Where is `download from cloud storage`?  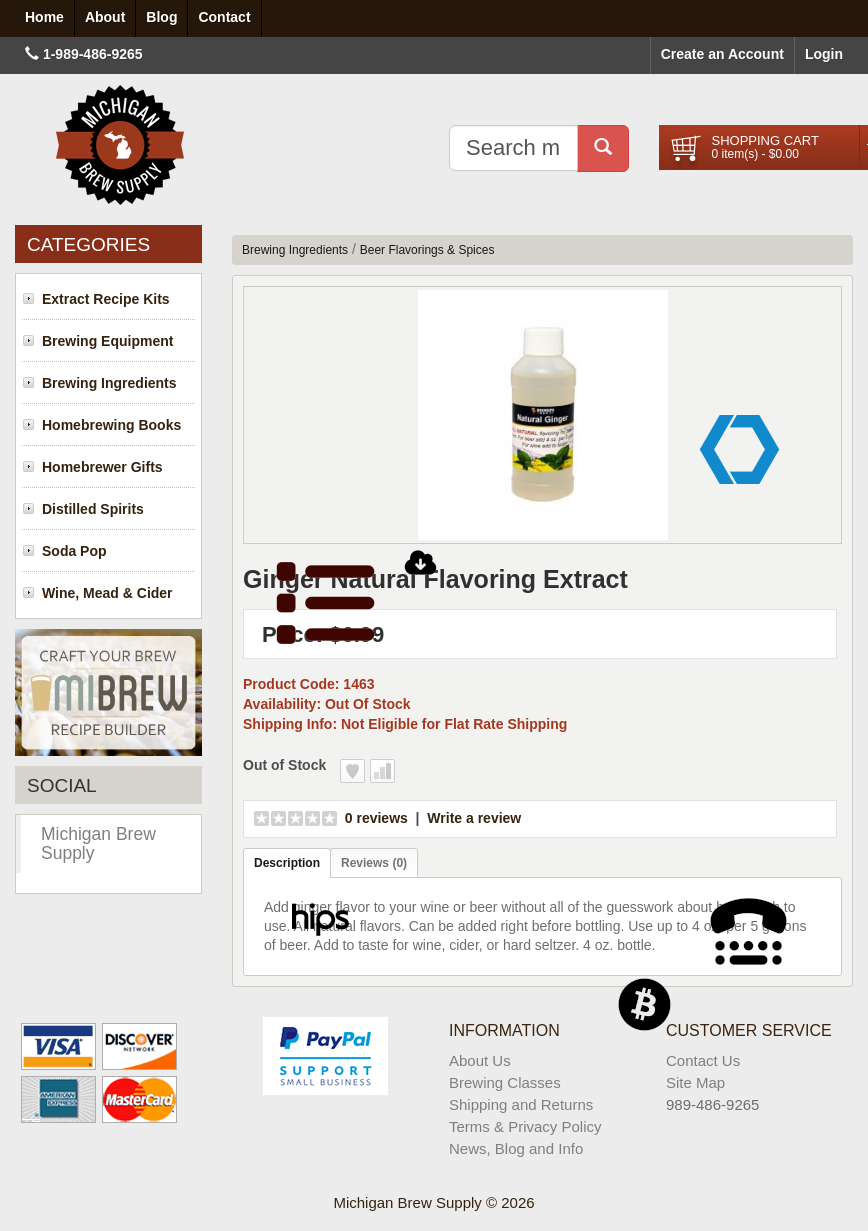 download from cloud storage is located at coordinates (420, 562).